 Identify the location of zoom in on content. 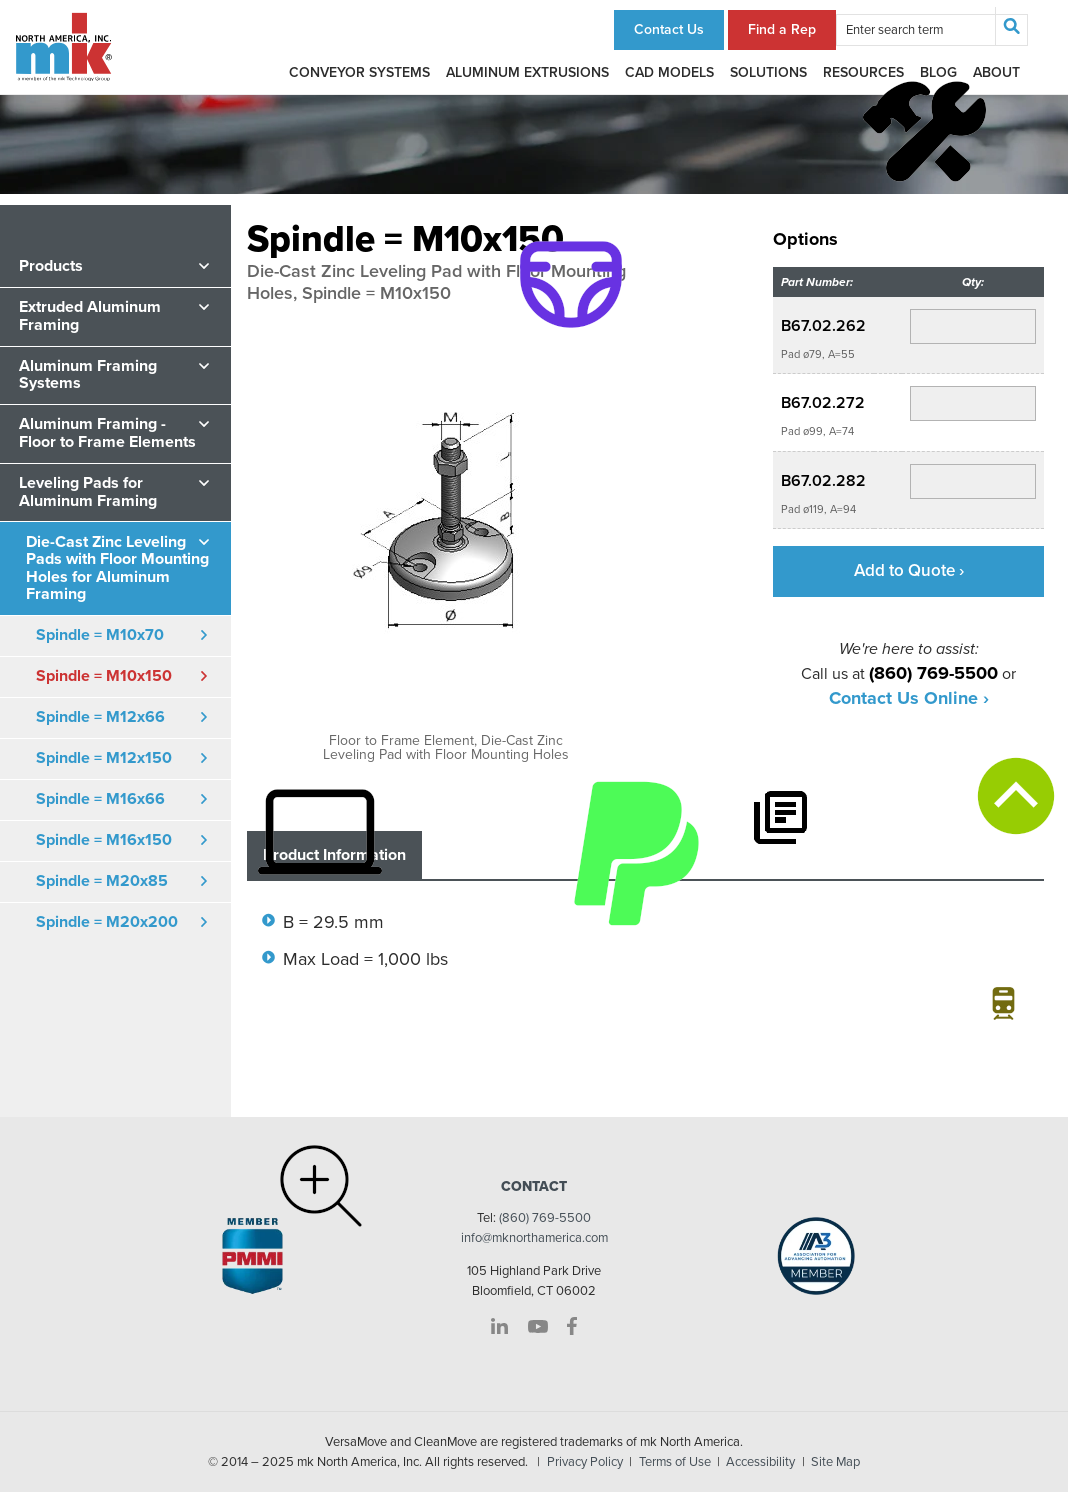
(321, 1186).